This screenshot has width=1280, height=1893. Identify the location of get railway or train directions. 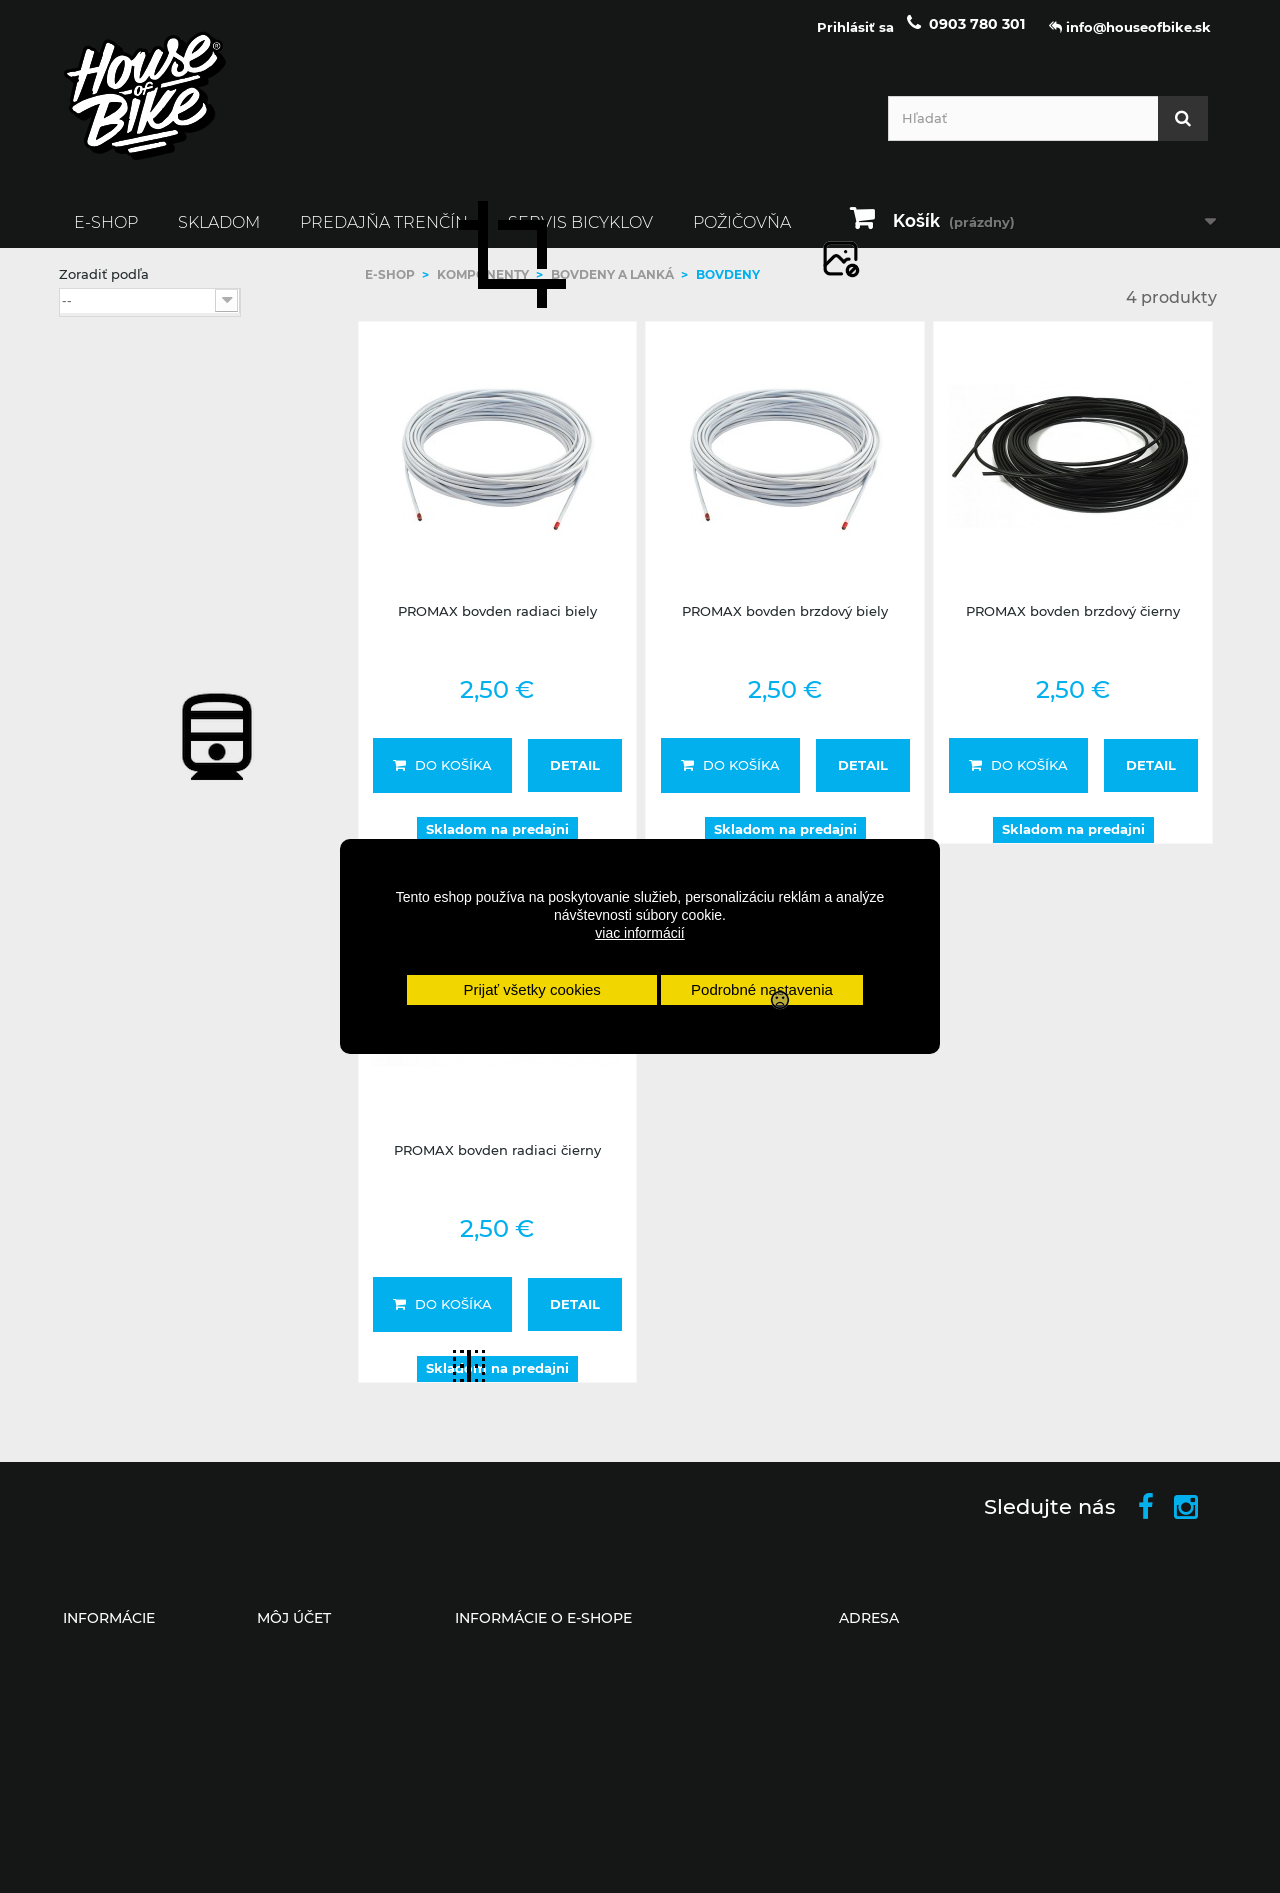
(217, 741).